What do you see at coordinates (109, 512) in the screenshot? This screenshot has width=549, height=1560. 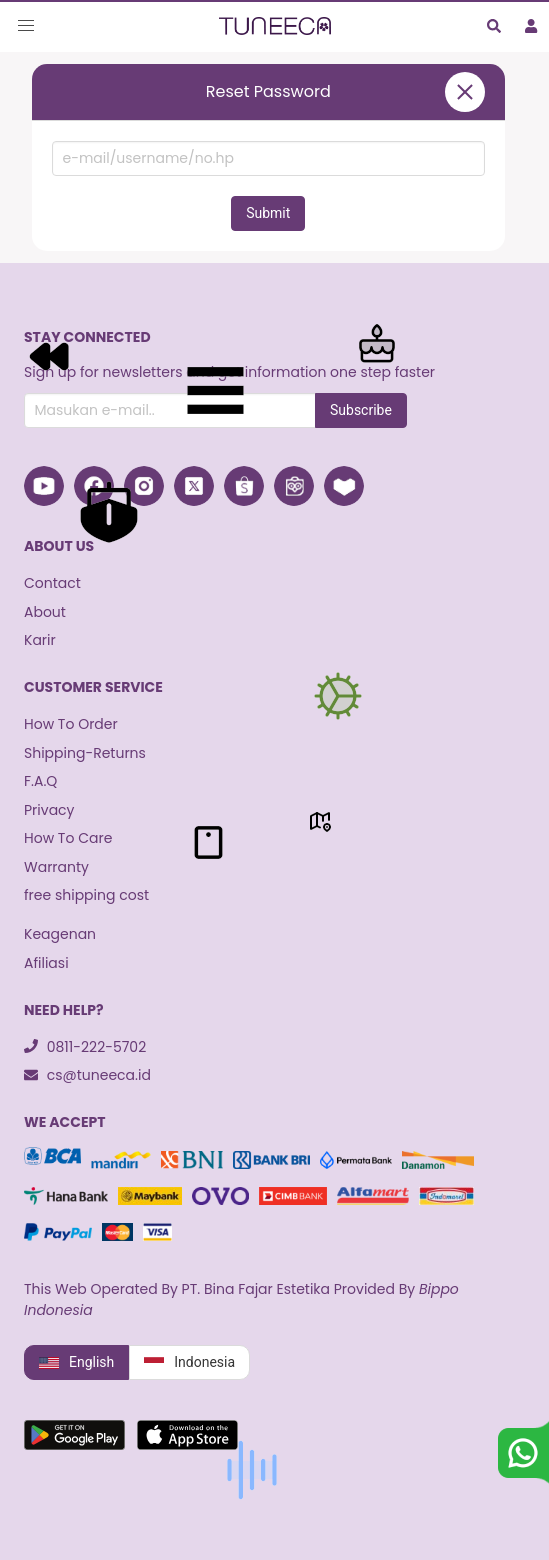 I see `access boat or ferry services` at bounding box center [109, 512].